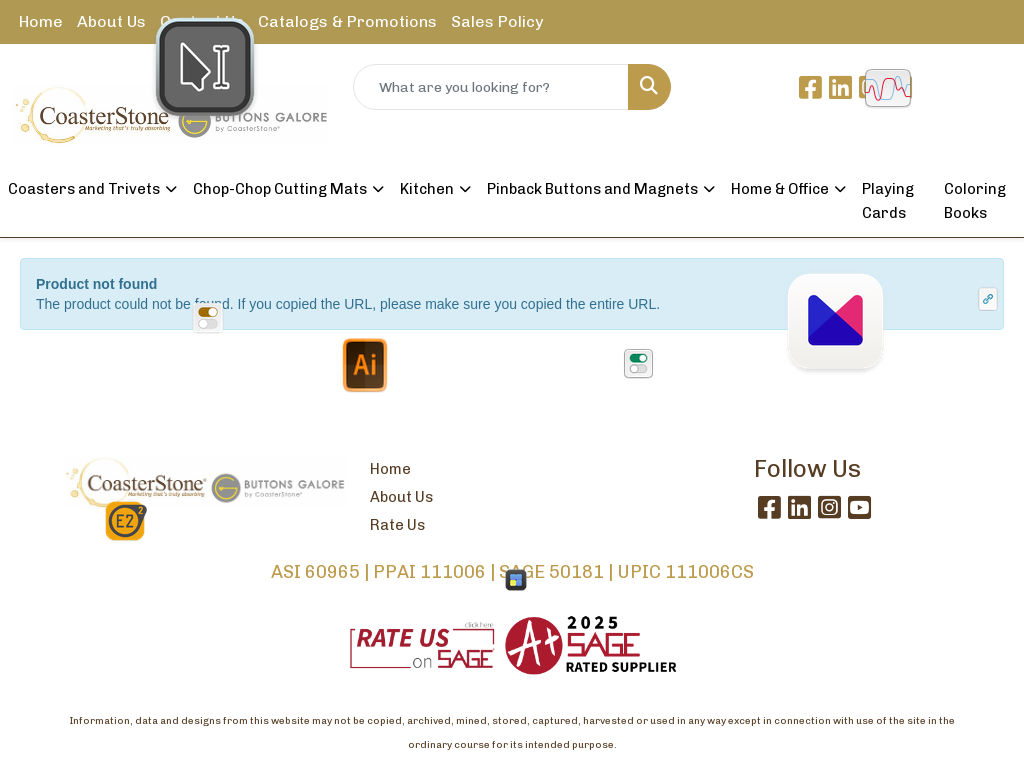  What do you see at coordinates (125, 521) in the screenshot?
I see `launch Half-Life 2: Episode 2` at bounding box center [125, 521].